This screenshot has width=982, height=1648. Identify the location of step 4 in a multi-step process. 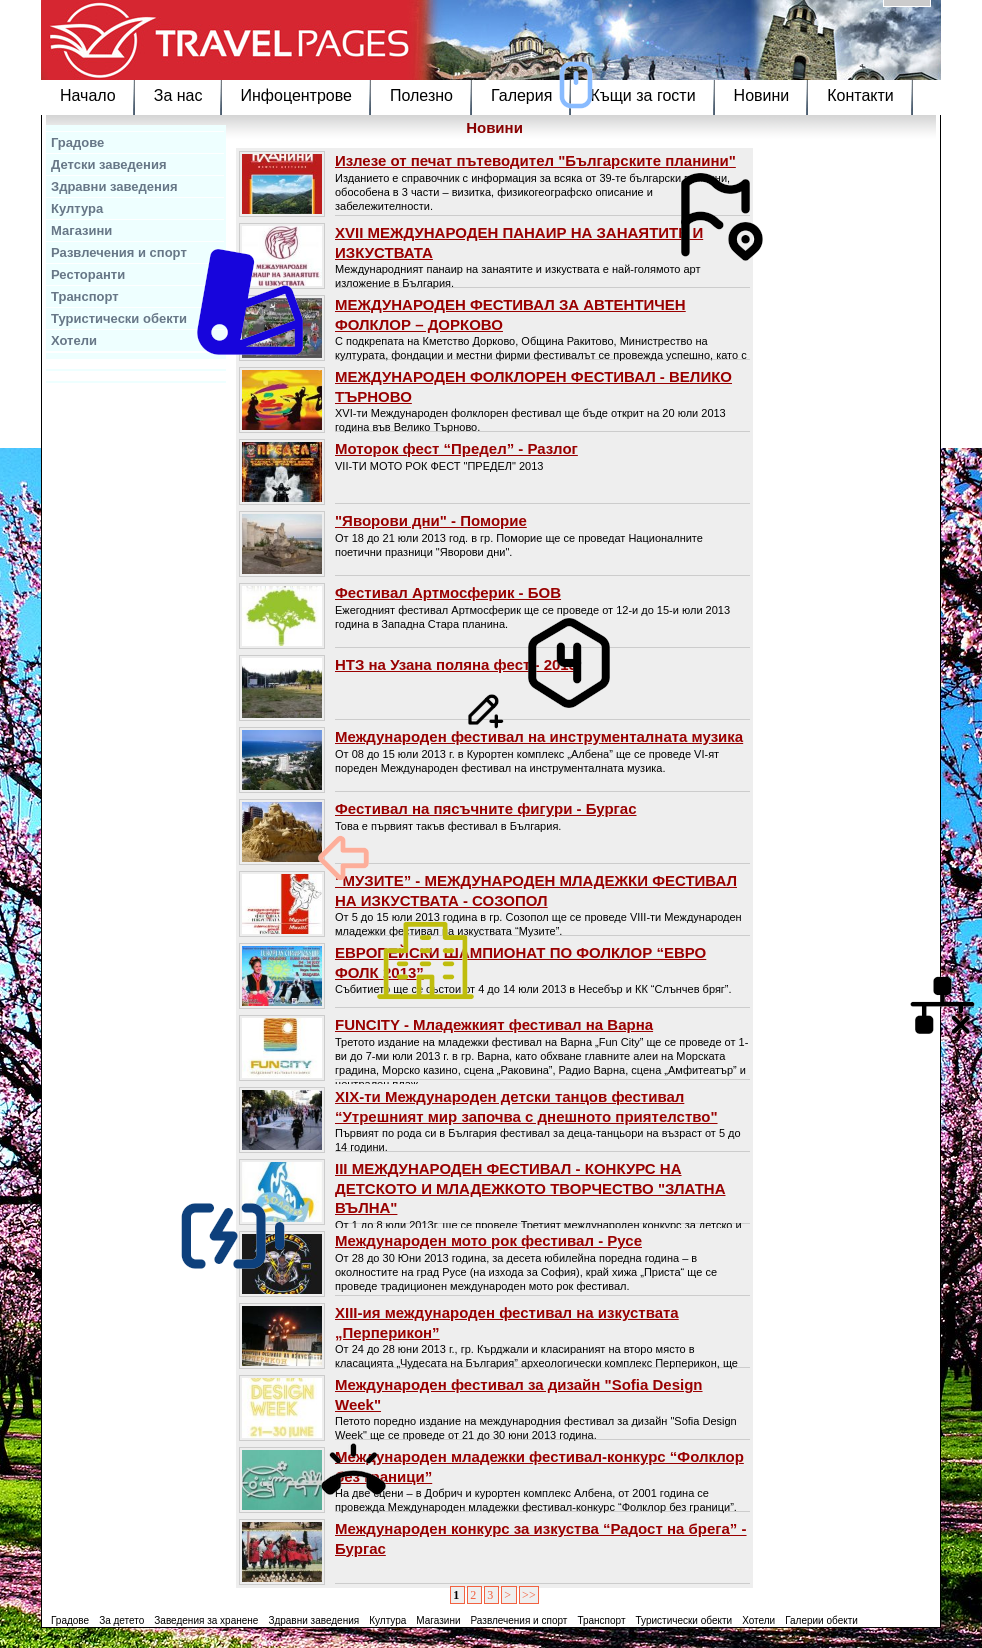
(569, 663).